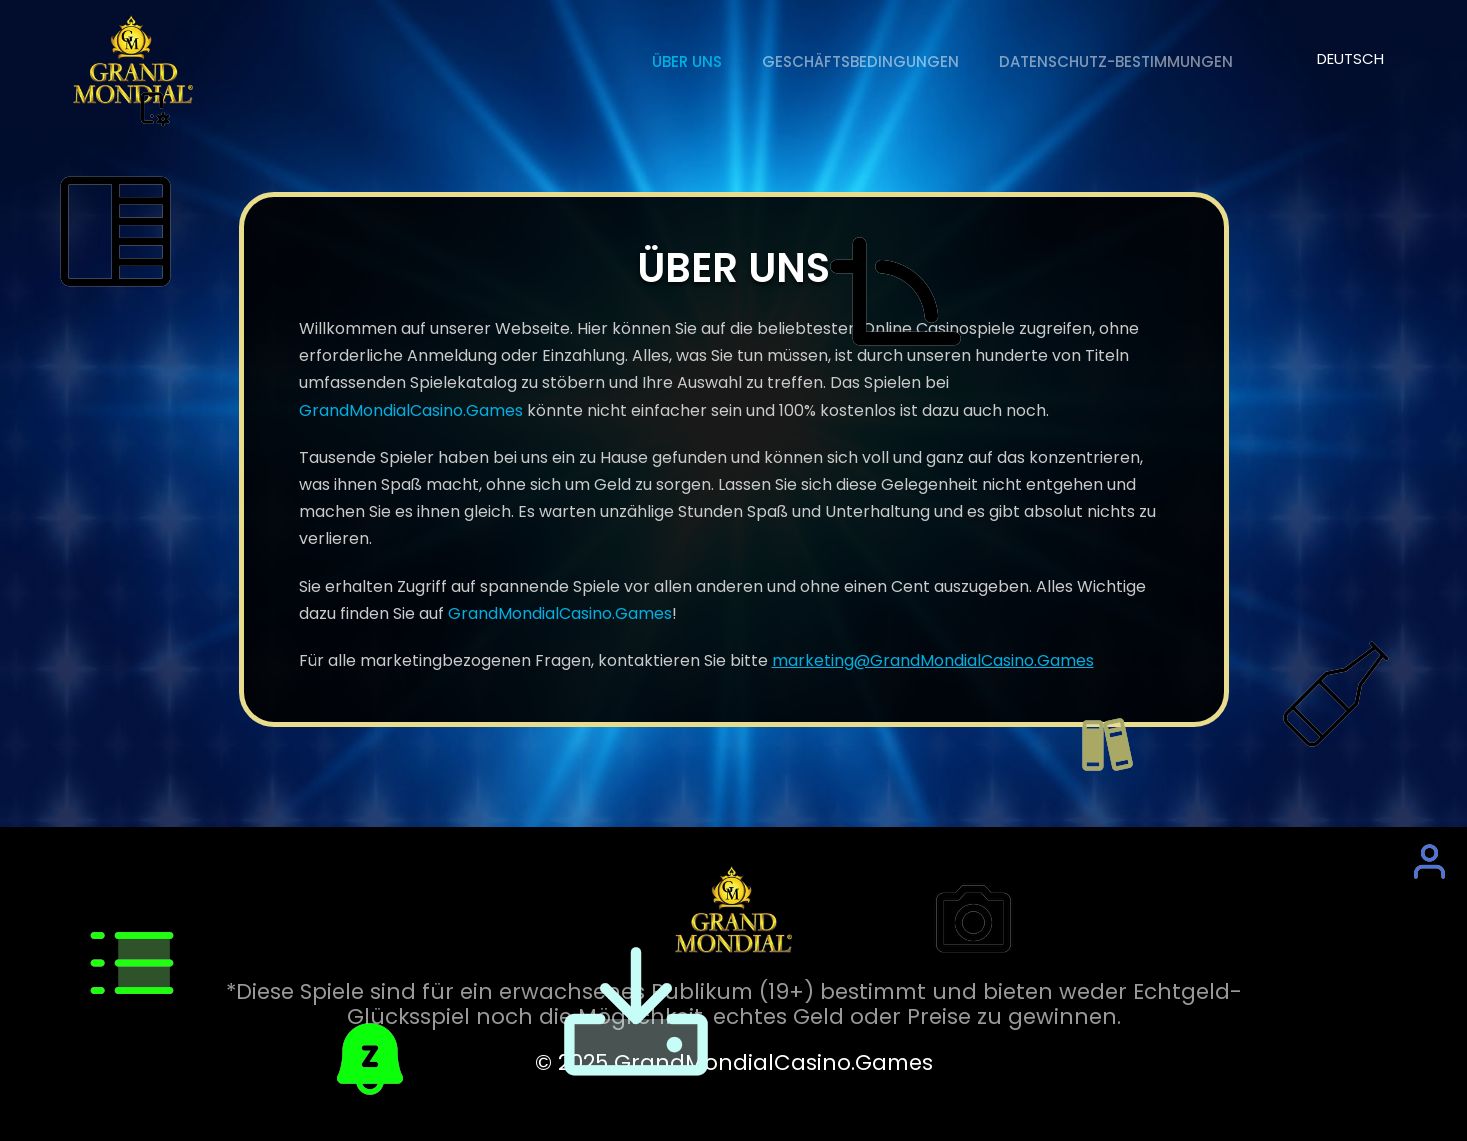  I want to click on view your profile, so click(1429, 861).